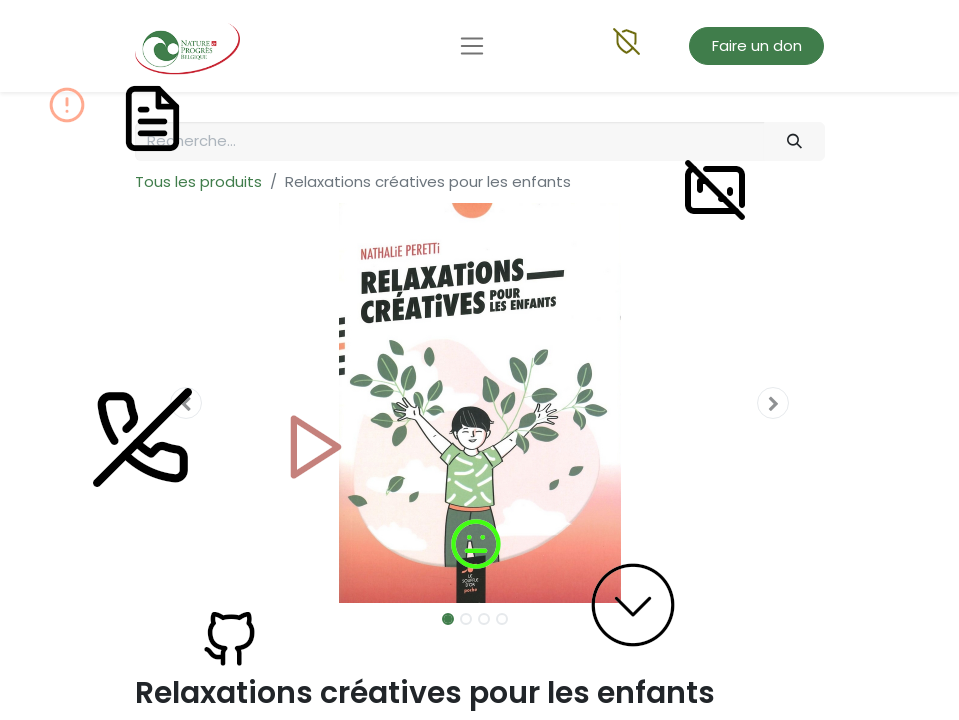 The image size is (959, 720). Describe the element at coordinates (476, 544) in the screenshot. I see `rate your experience as neutral` at that location.